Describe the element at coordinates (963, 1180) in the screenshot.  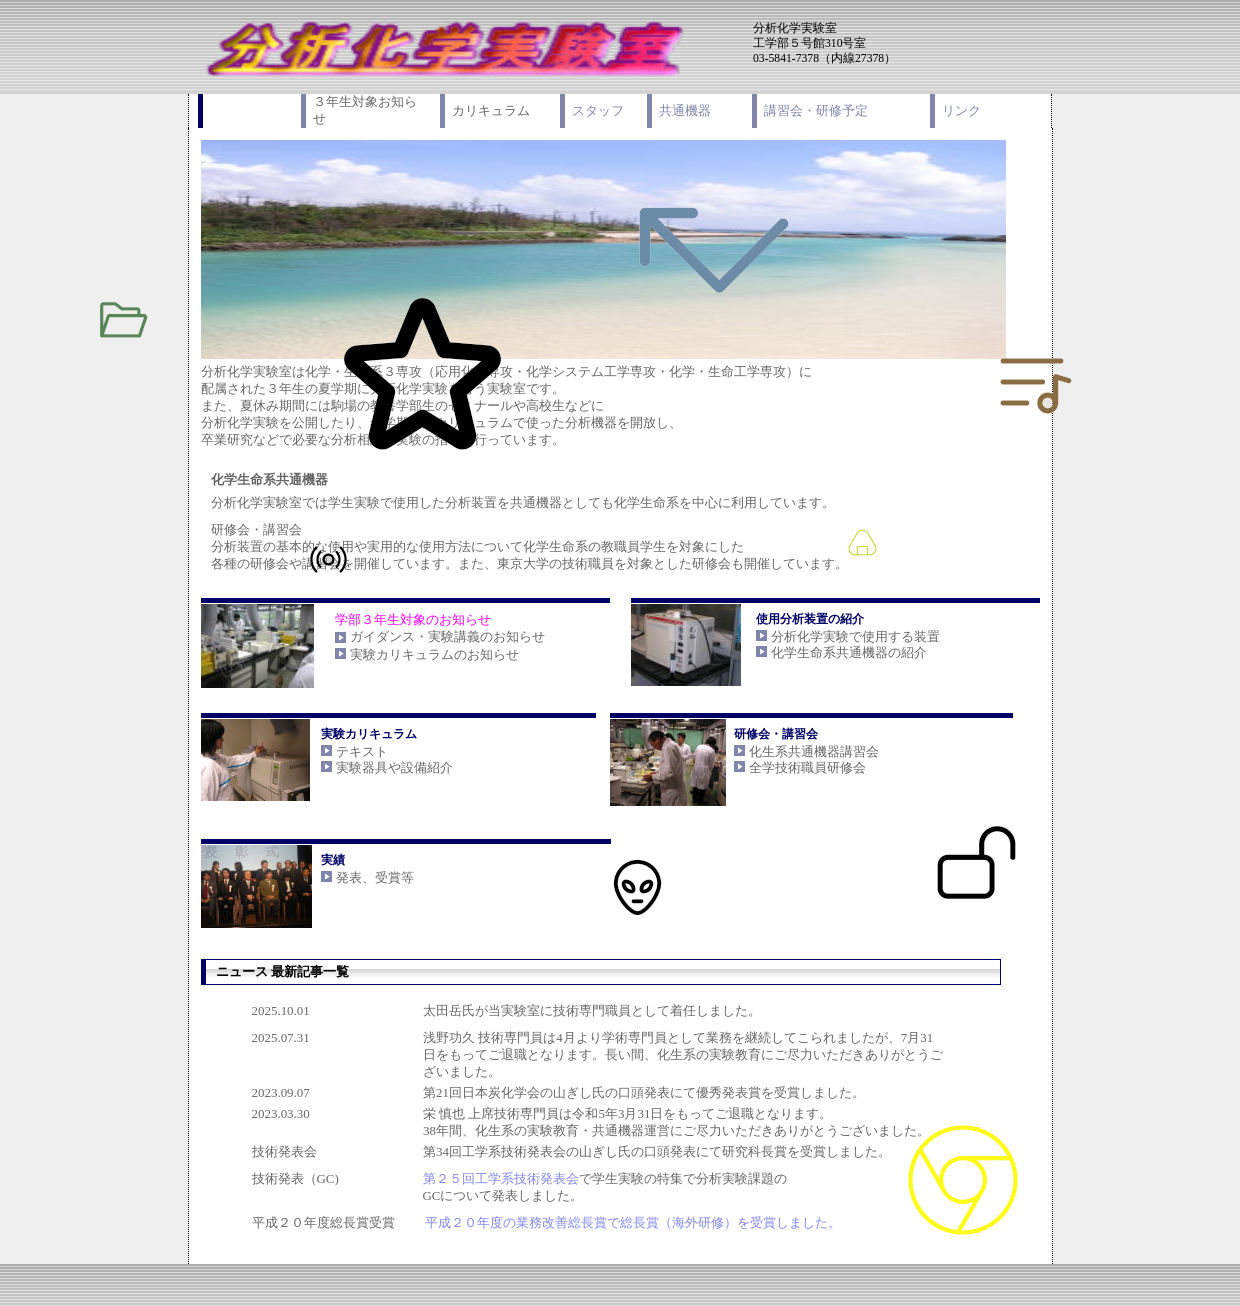
I see `open Google Chrome browser` at that location.